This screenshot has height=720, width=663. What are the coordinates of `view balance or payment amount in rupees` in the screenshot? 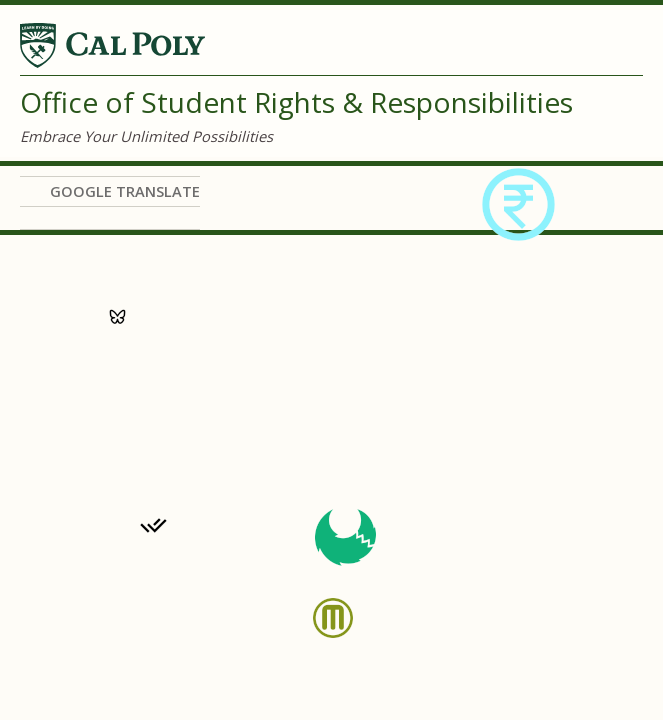 It's located at (518, 204).